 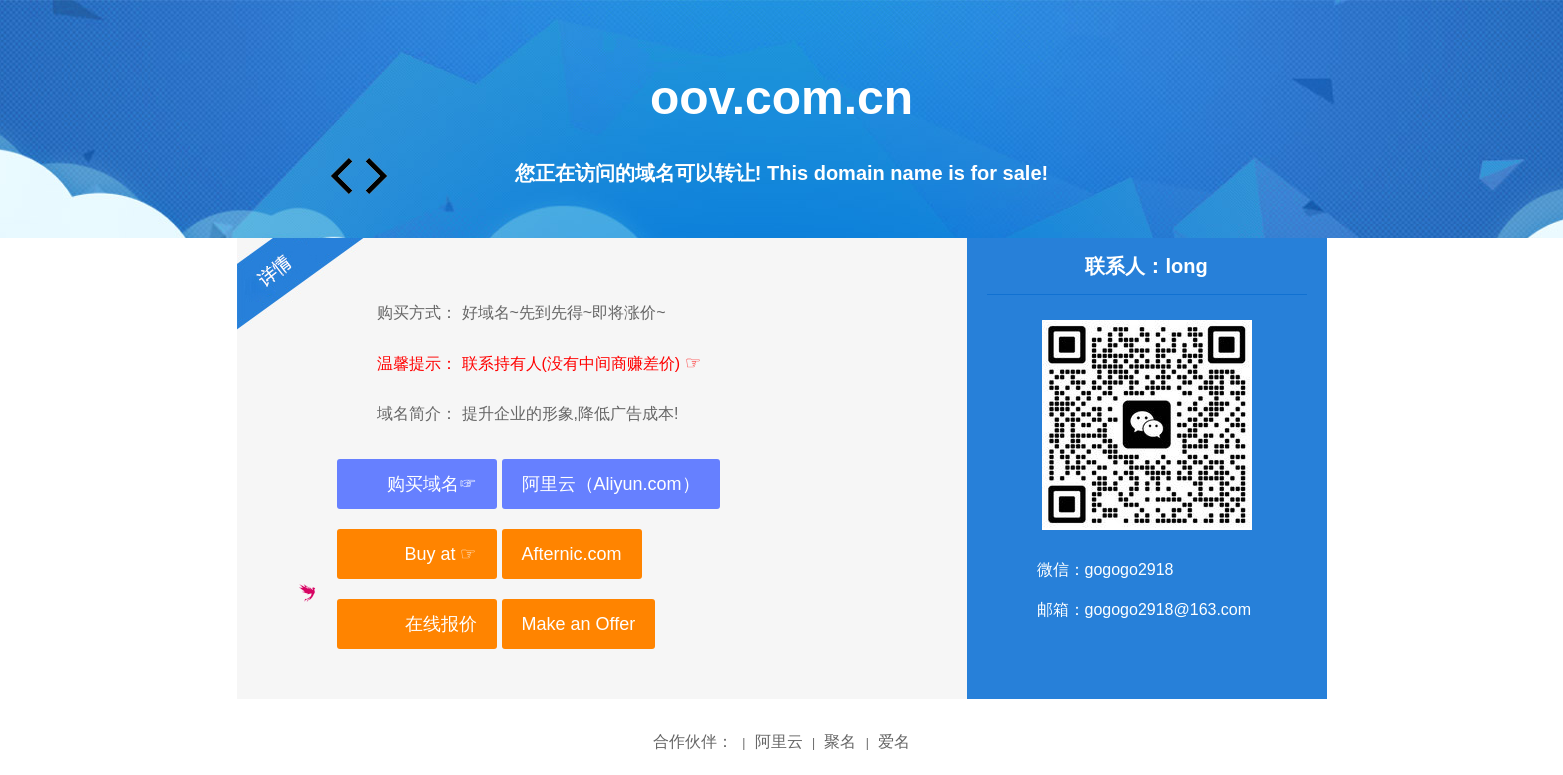 What do you see at coordinates (307, 593) in the screenshot?
I see `studiovinari brand logo` at bounding box center [307, 593].